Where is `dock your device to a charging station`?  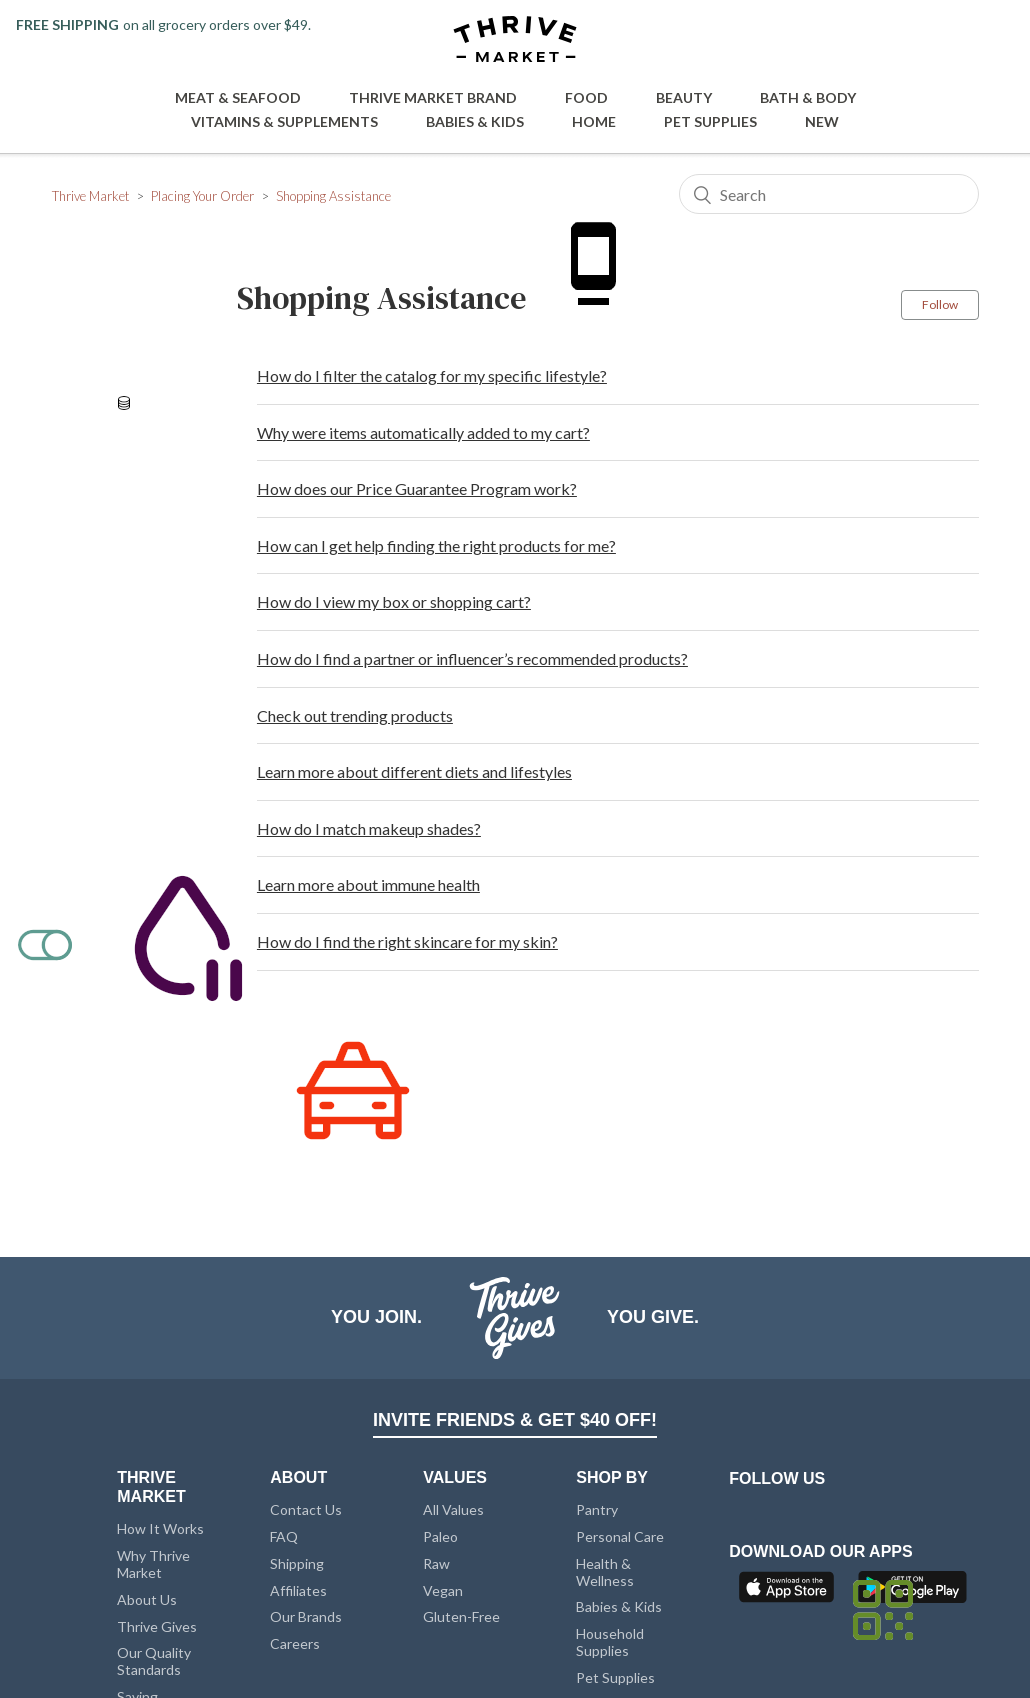
dock your device to a charging station is located at coordinates (593, 263).